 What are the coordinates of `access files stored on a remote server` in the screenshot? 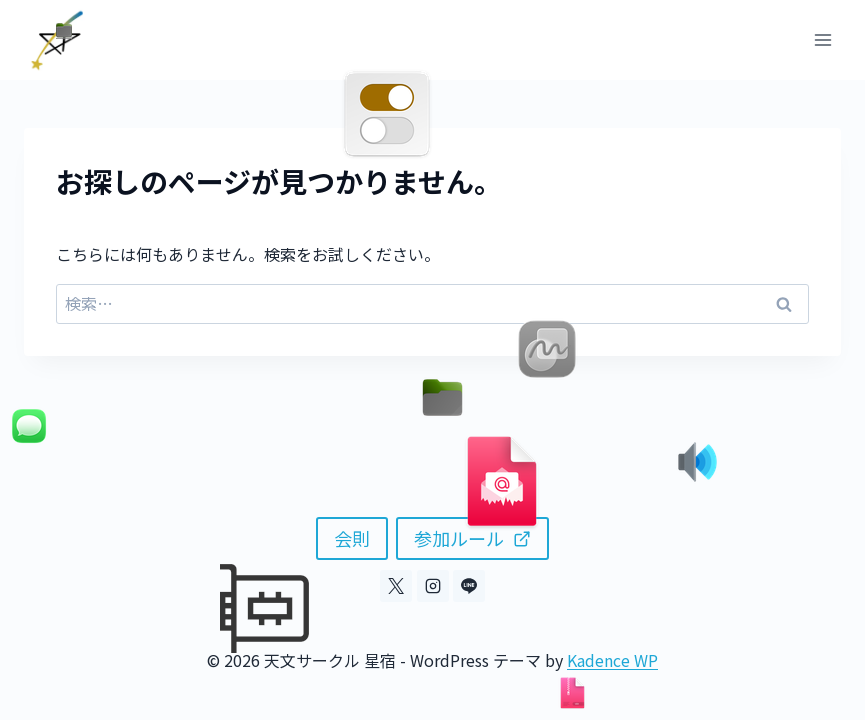 It's located at (64, 31).